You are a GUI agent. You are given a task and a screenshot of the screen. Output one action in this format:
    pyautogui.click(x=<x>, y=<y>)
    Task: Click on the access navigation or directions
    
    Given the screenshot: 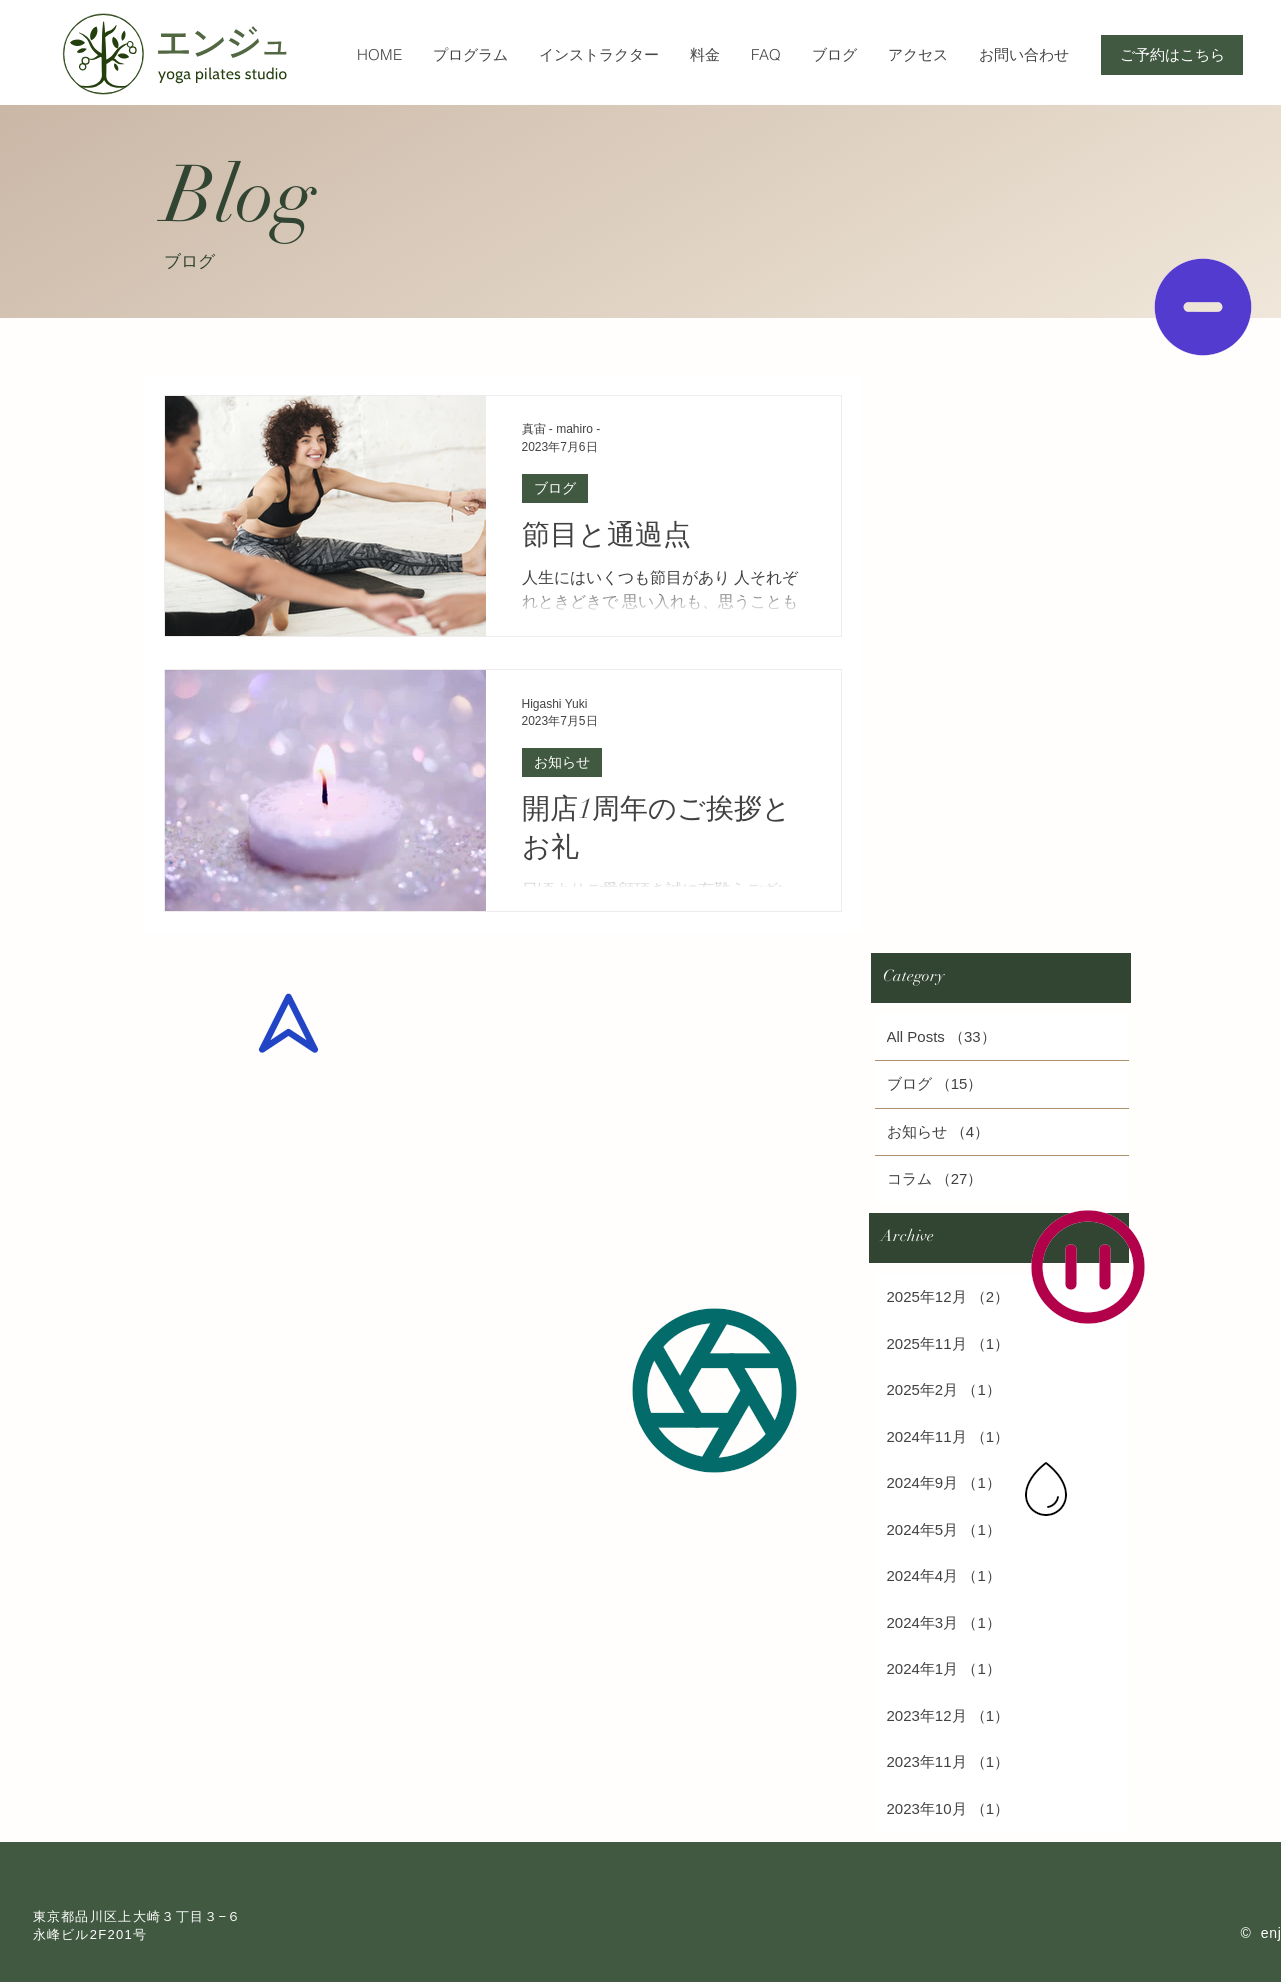 What is the action you would take?
    pyautogui.click(x=288, y=1026)
    